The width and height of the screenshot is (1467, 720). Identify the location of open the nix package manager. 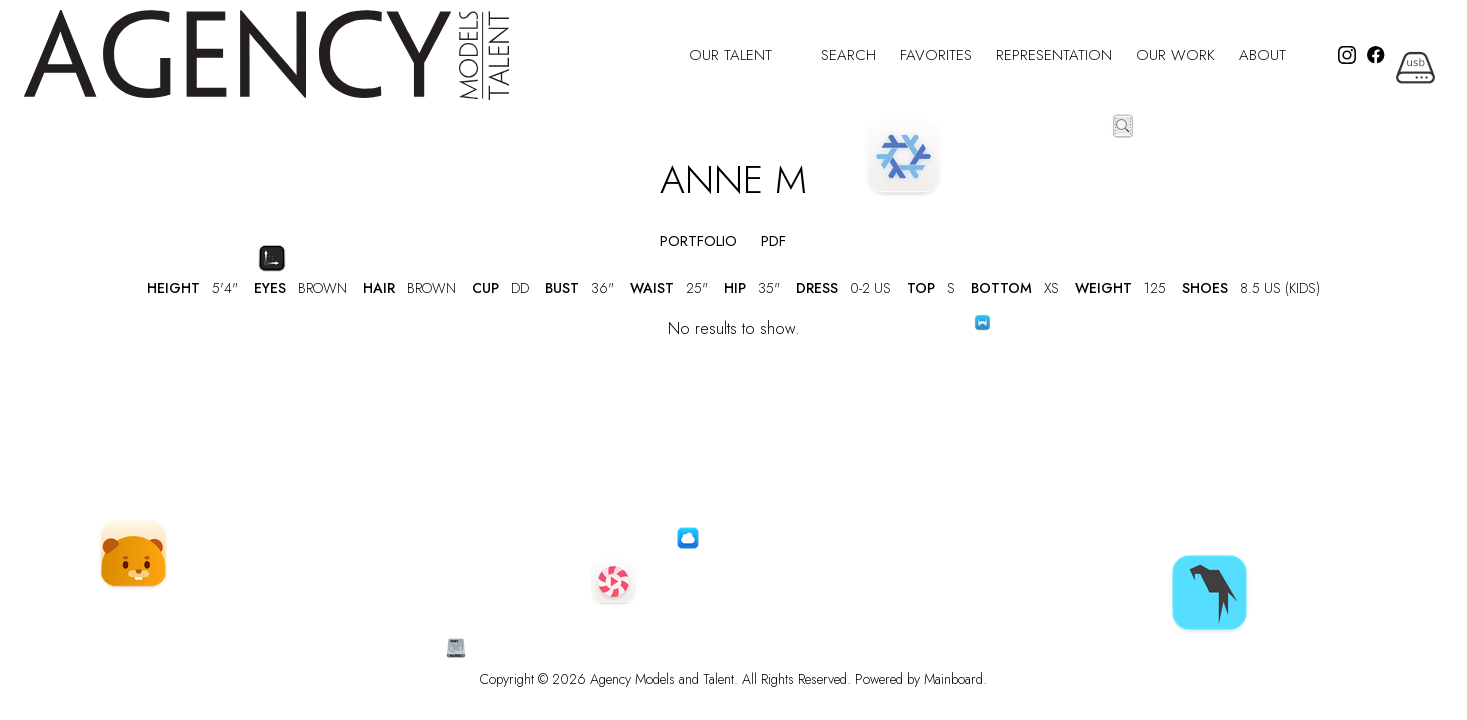
(903, 156).